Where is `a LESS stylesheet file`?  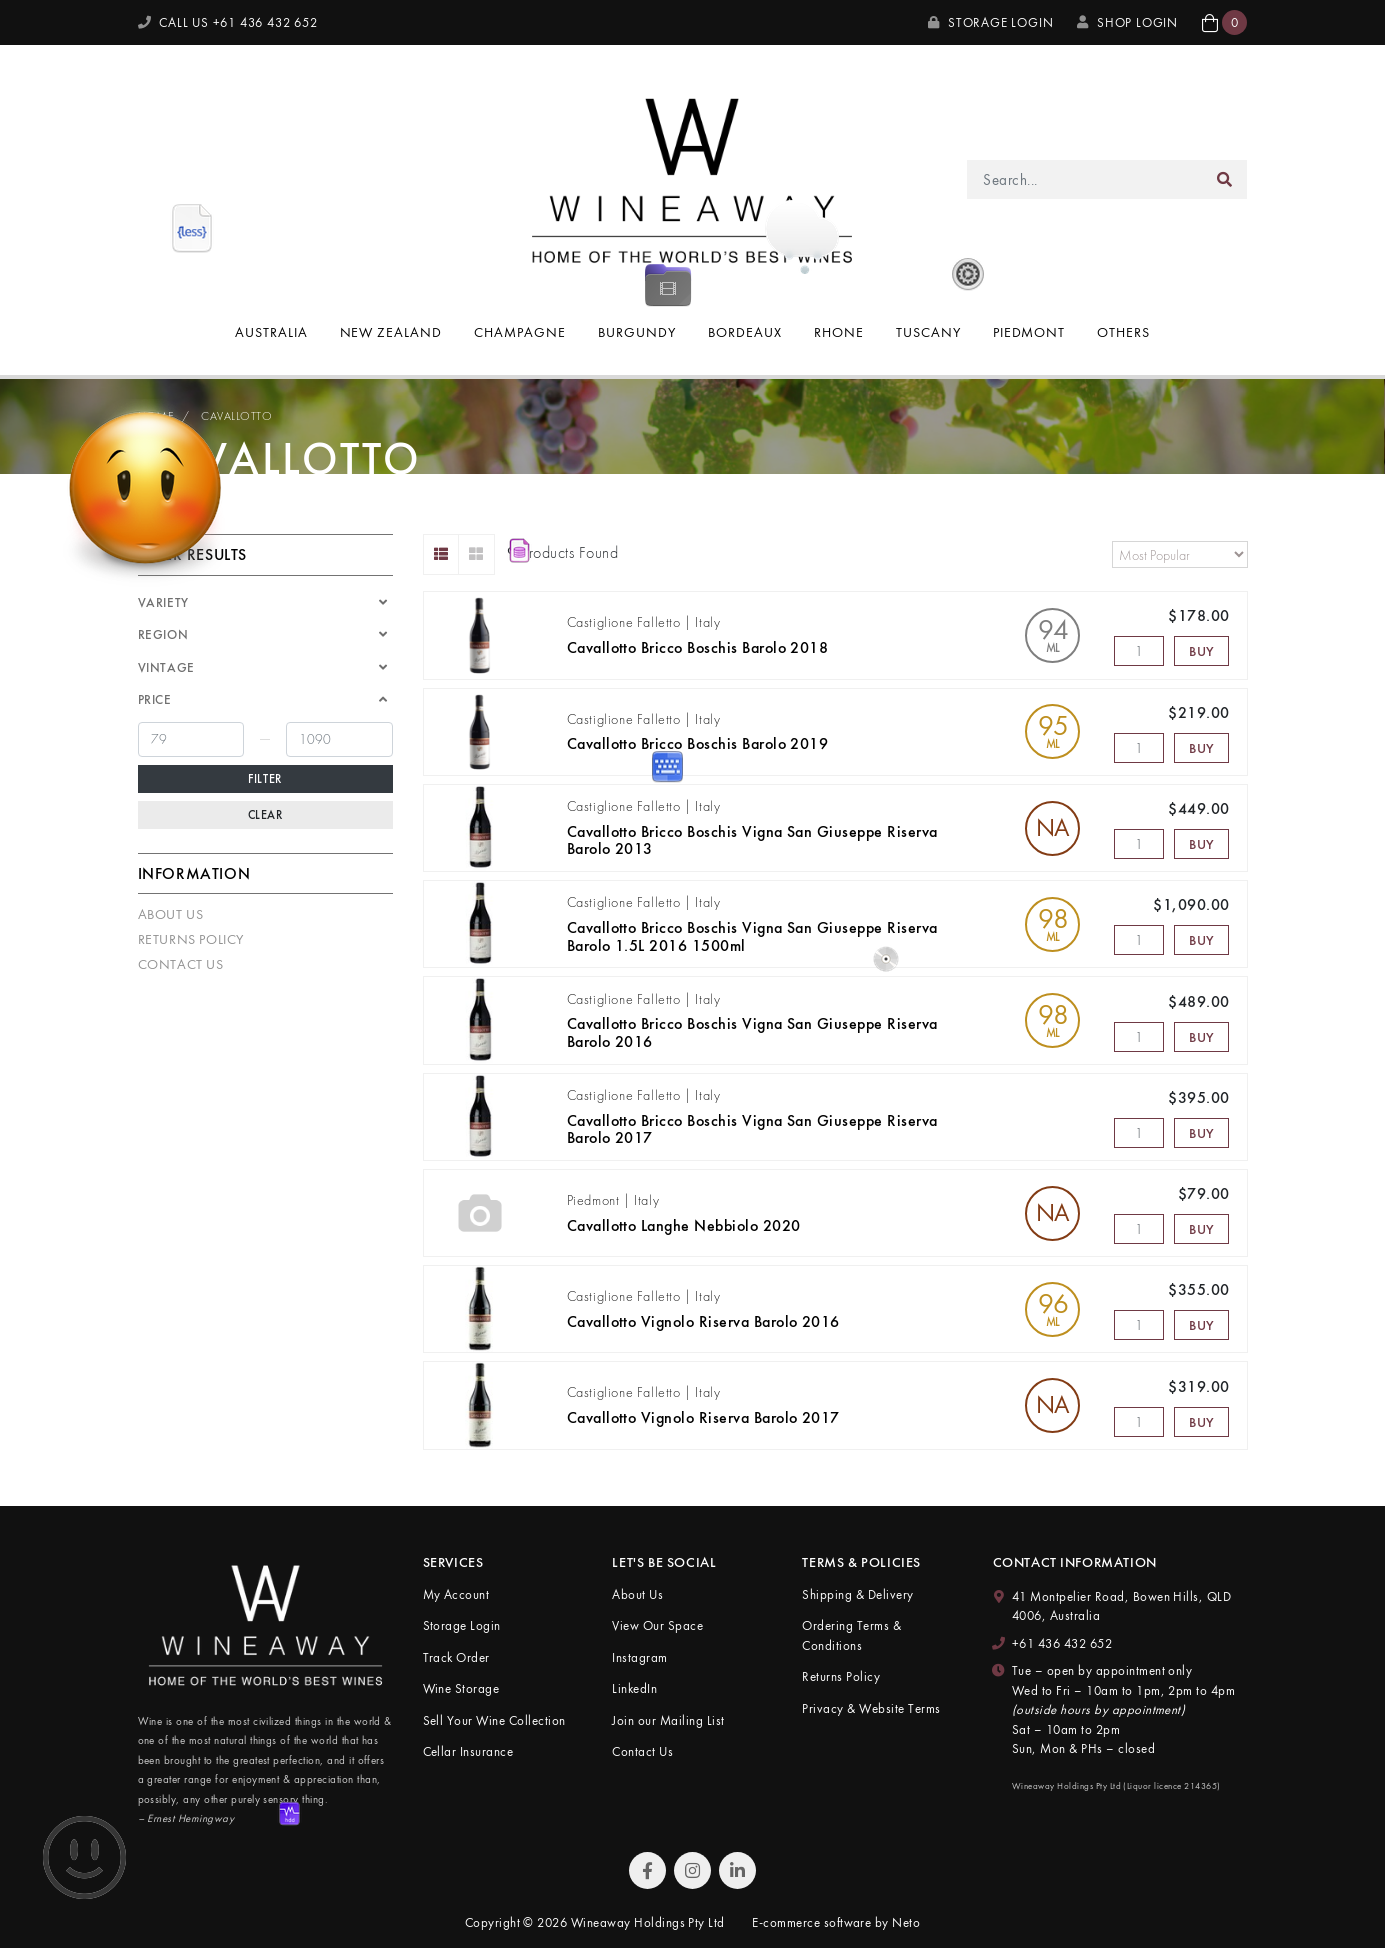 a LESS stylesheet file is located at coordinates (192, 228).